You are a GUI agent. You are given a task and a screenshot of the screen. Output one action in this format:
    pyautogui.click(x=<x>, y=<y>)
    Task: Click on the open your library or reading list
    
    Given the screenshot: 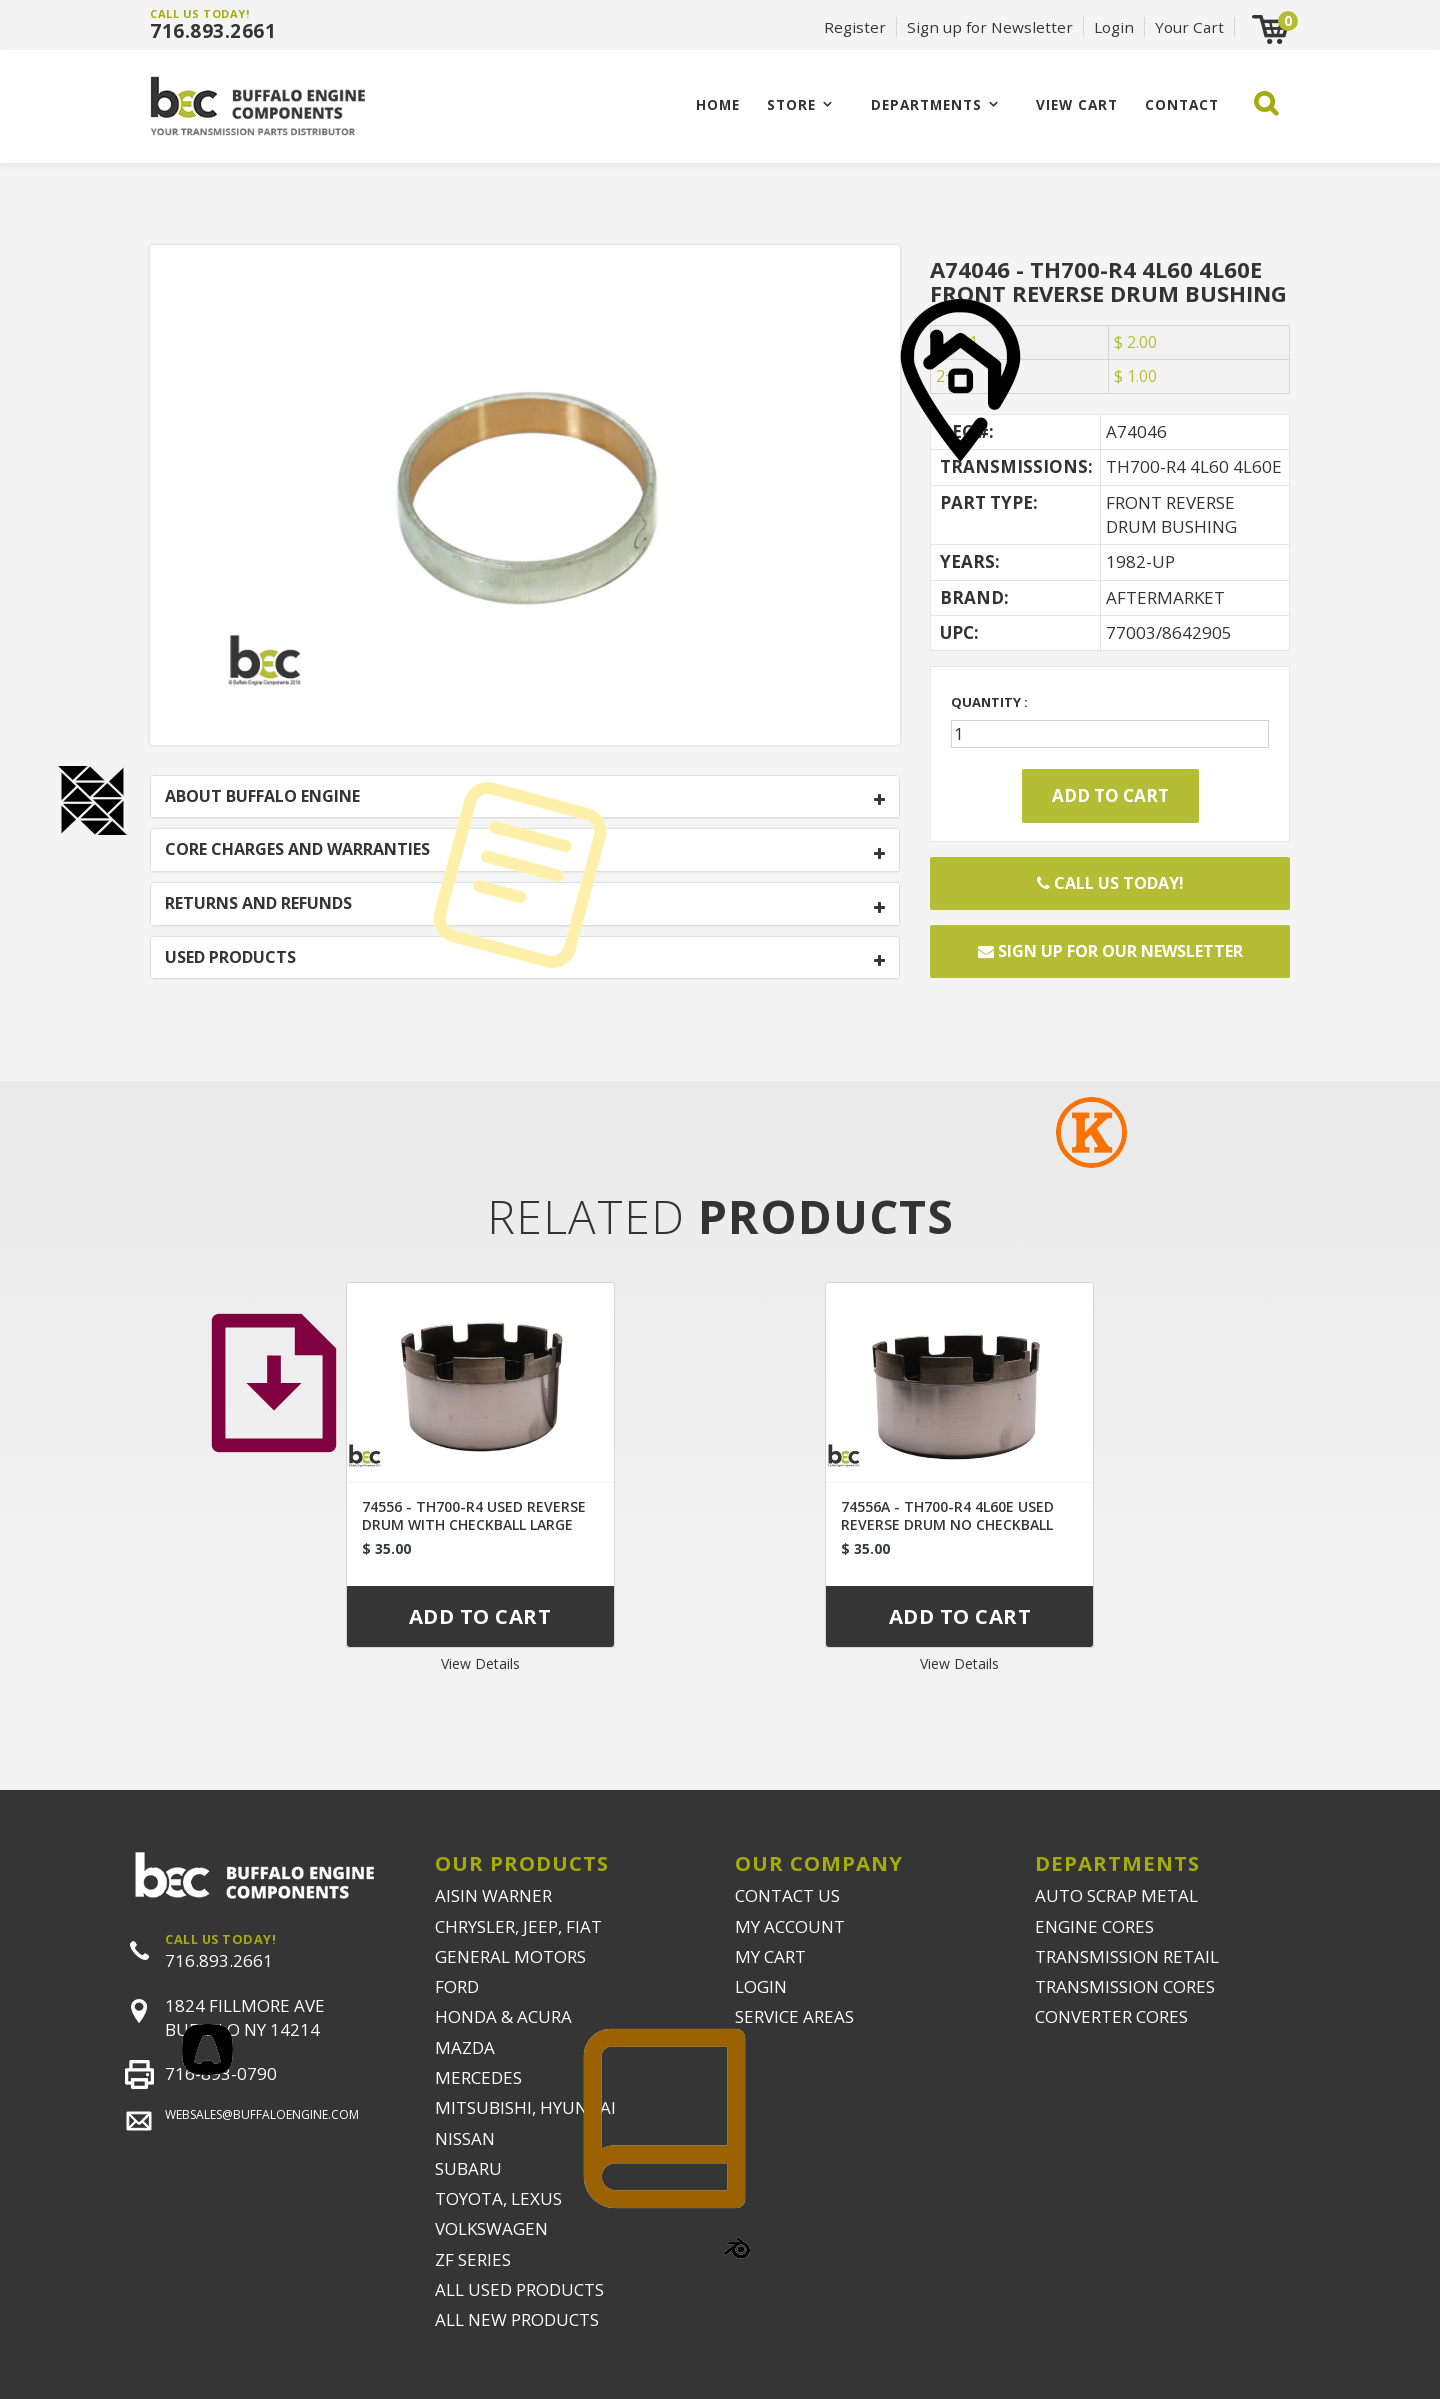 What is the action you would take?
    pyautogui.click(x=664, y=2118)
    